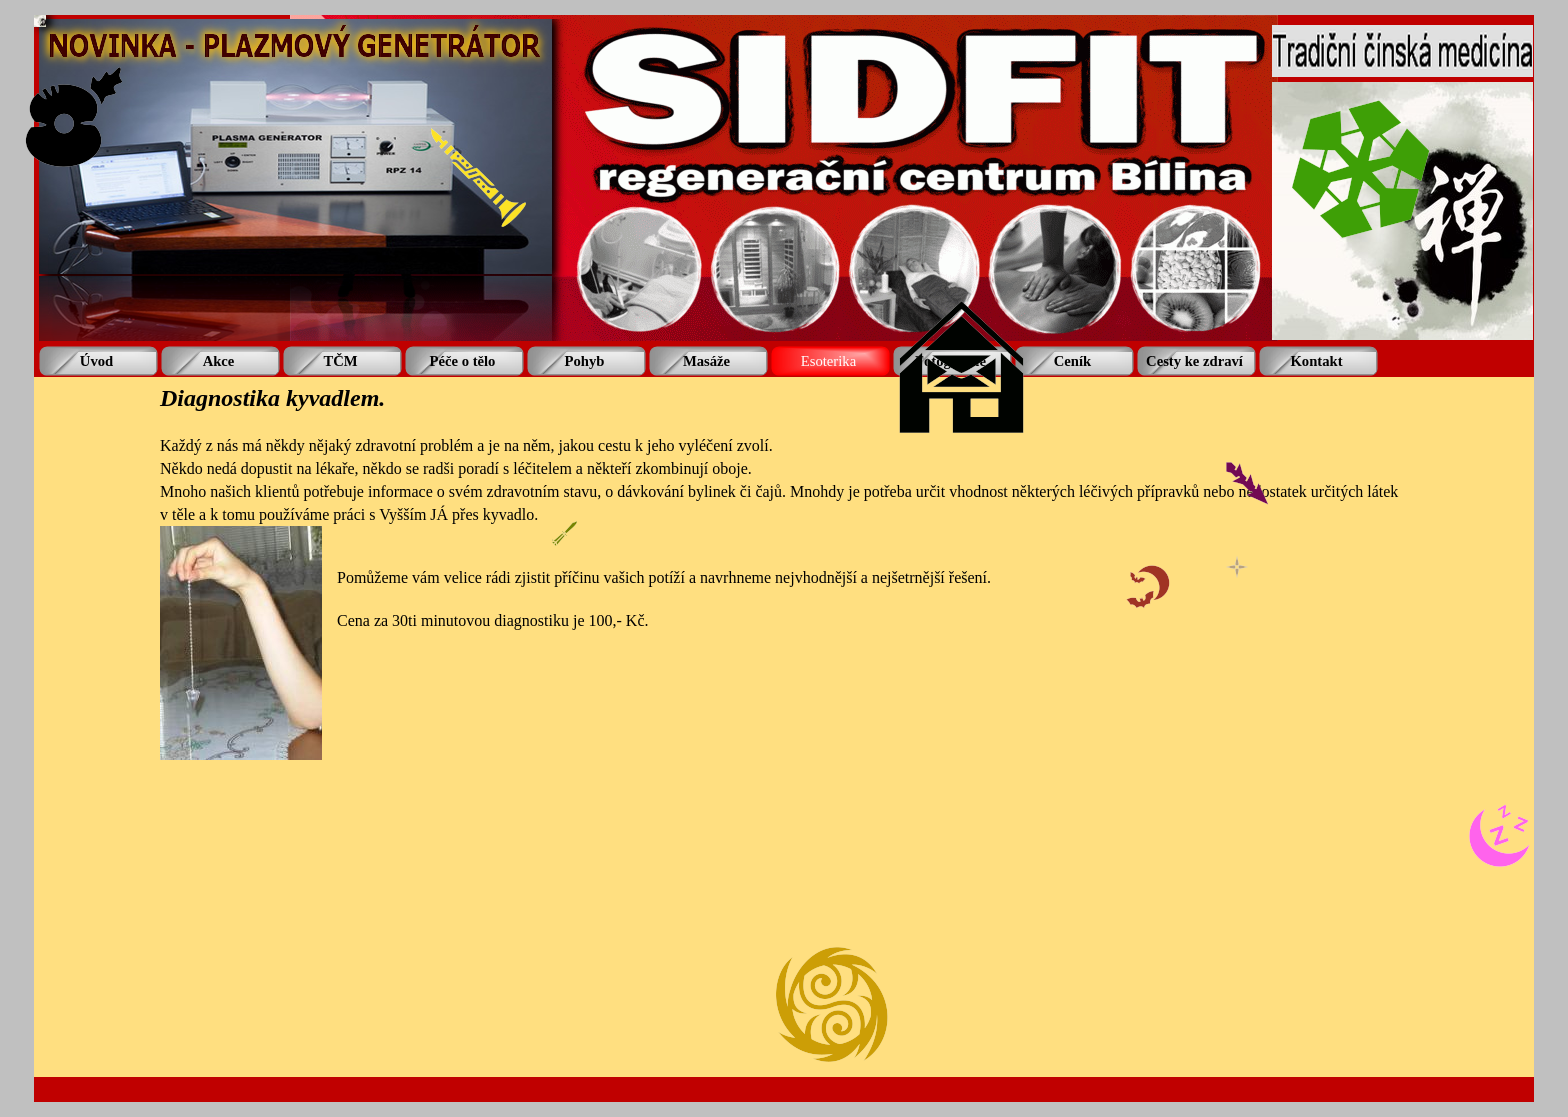 The image size is (1568, 1117). Describe the element at coordinates (478, 177) in the screenshot. I see `select clarinet as your instrument` at that location.